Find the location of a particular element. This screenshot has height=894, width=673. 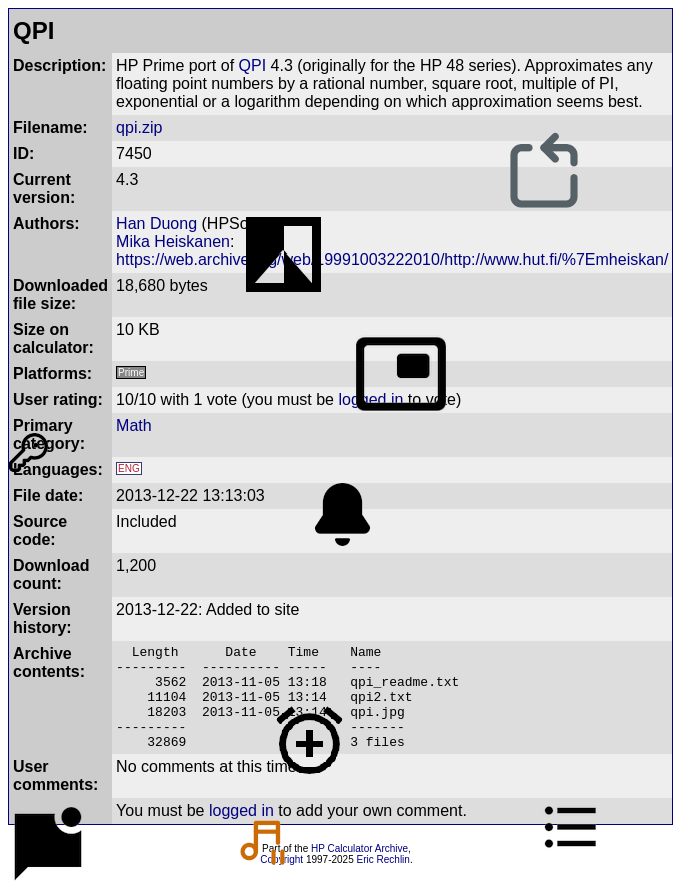

access security or authentication settings is located at coordinates (28, 452).